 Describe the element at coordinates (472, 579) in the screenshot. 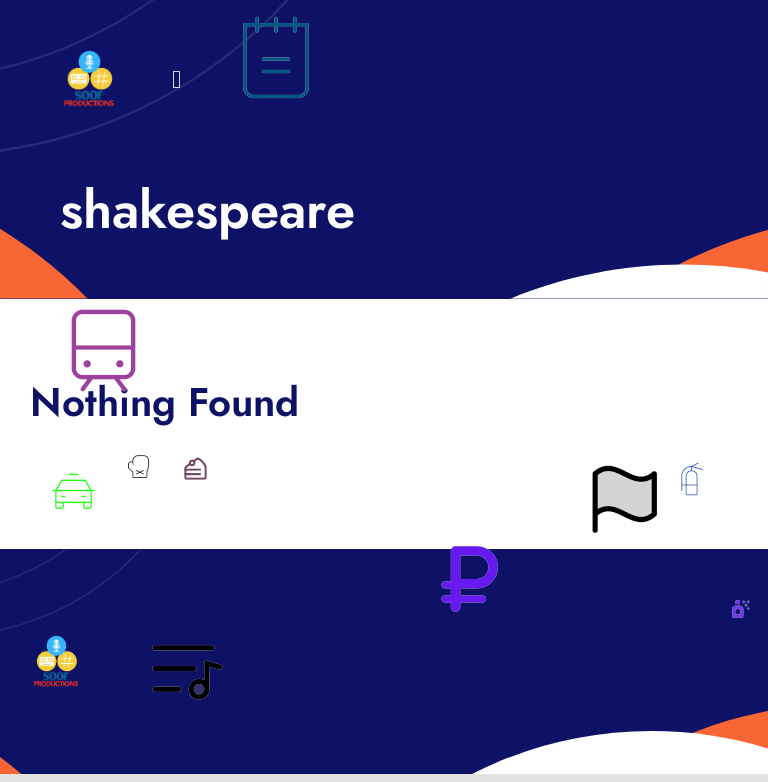

I see `indicates Russian ruble currency` at that location.